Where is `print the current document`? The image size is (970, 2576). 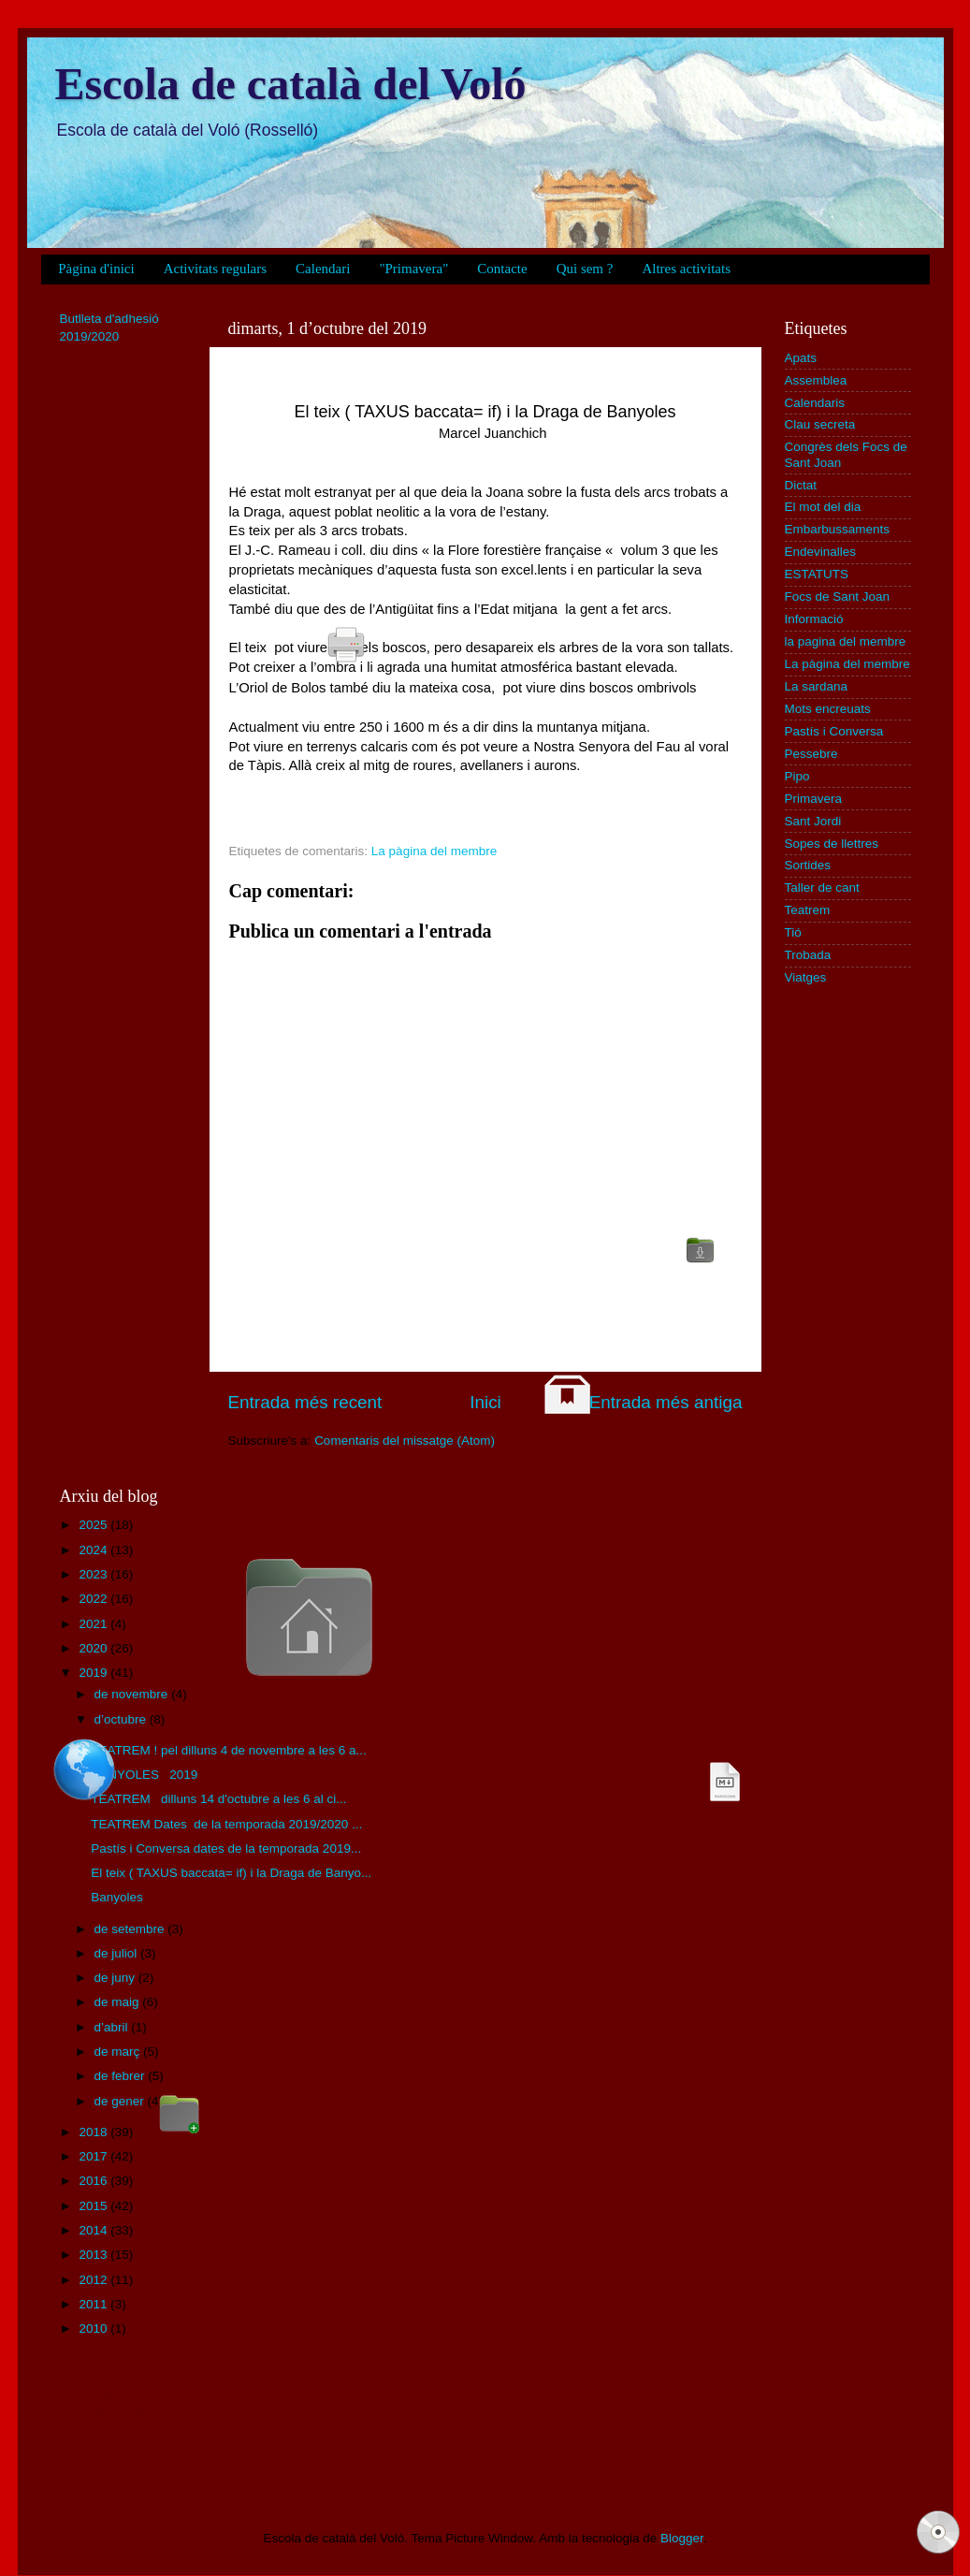 print the current document is located at coordinates (346, 645).